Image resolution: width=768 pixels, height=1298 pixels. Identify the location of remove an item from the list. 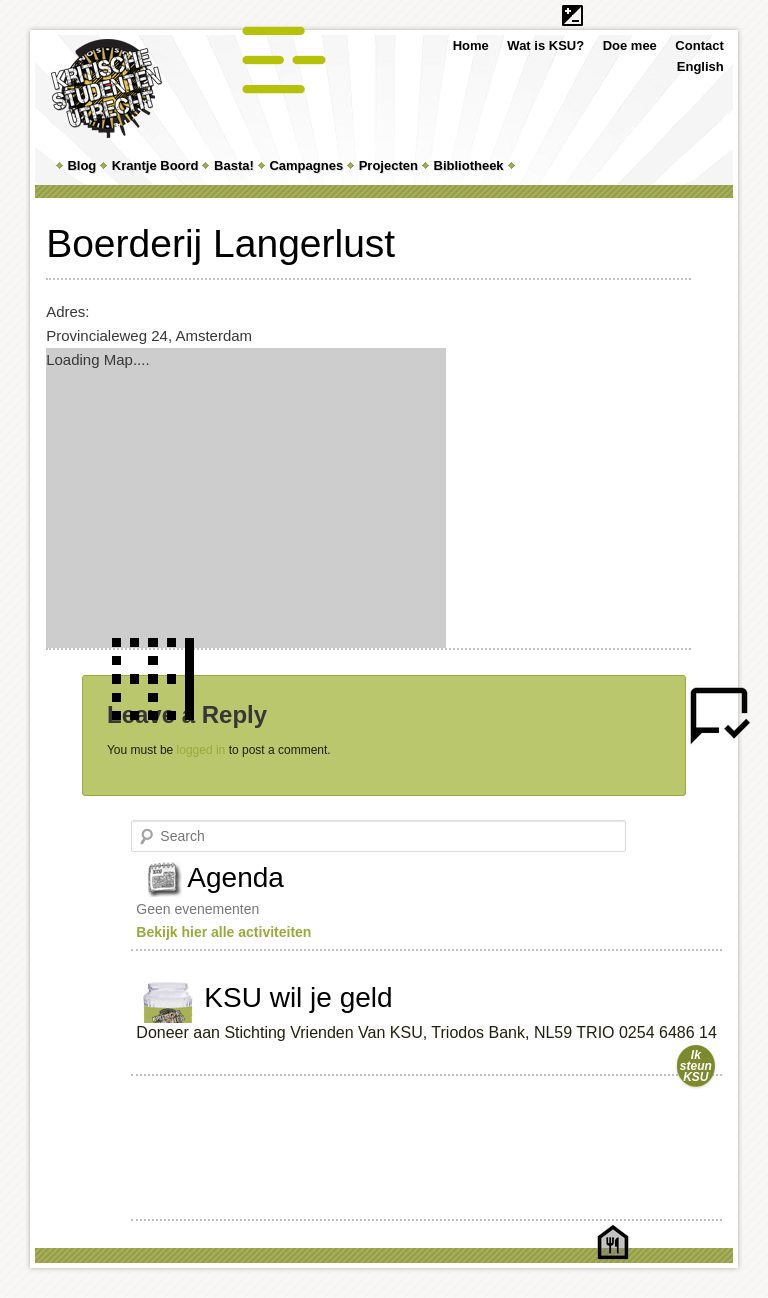
(284, 60).